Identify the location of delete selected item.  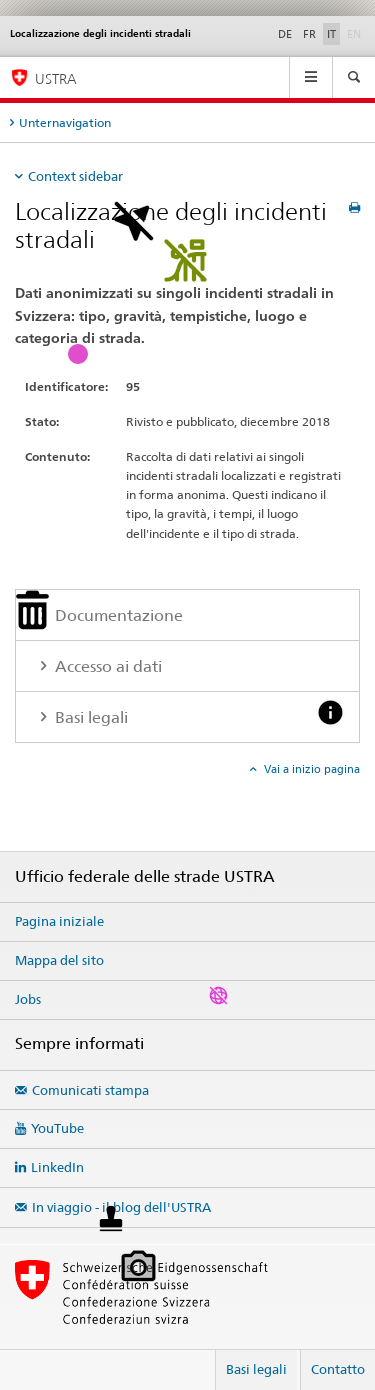
(32, 610).